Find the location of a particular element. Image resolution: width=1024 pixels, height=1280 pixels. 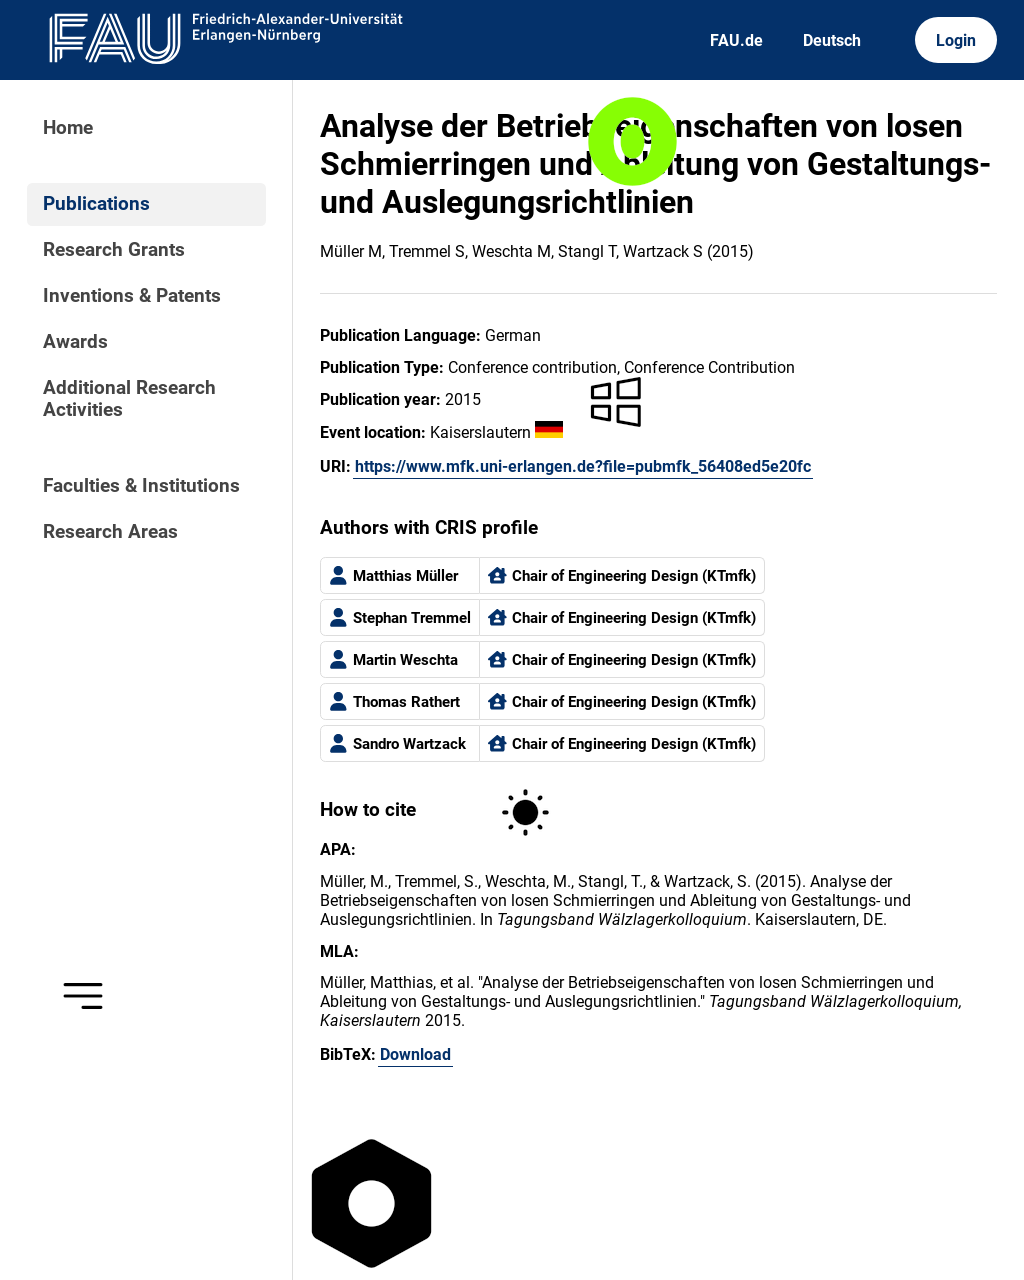

indicates zero items or empty count is located at coordinates (632, 141).